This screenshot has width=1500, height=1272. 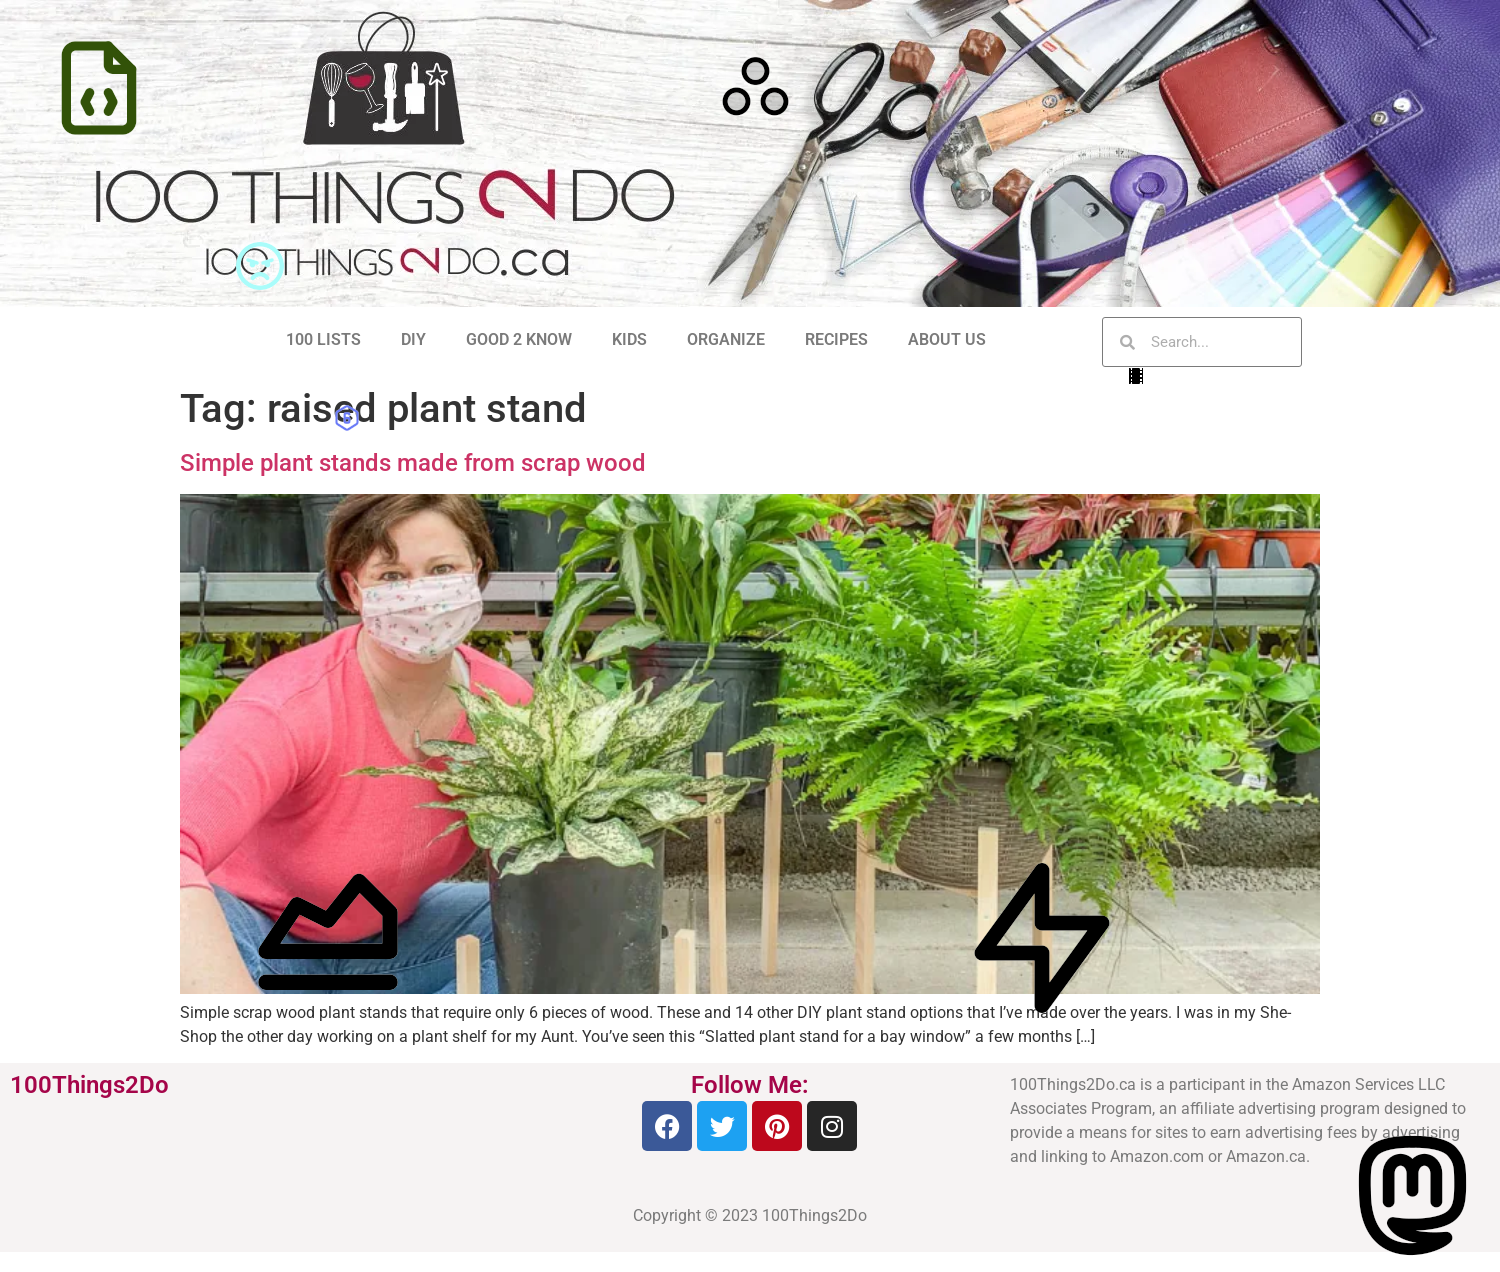 What do you see at coordinates (1136, 376) in the screenshot?
I see `browse local movies or theaters nearby` at bounding box center [1136, 376].